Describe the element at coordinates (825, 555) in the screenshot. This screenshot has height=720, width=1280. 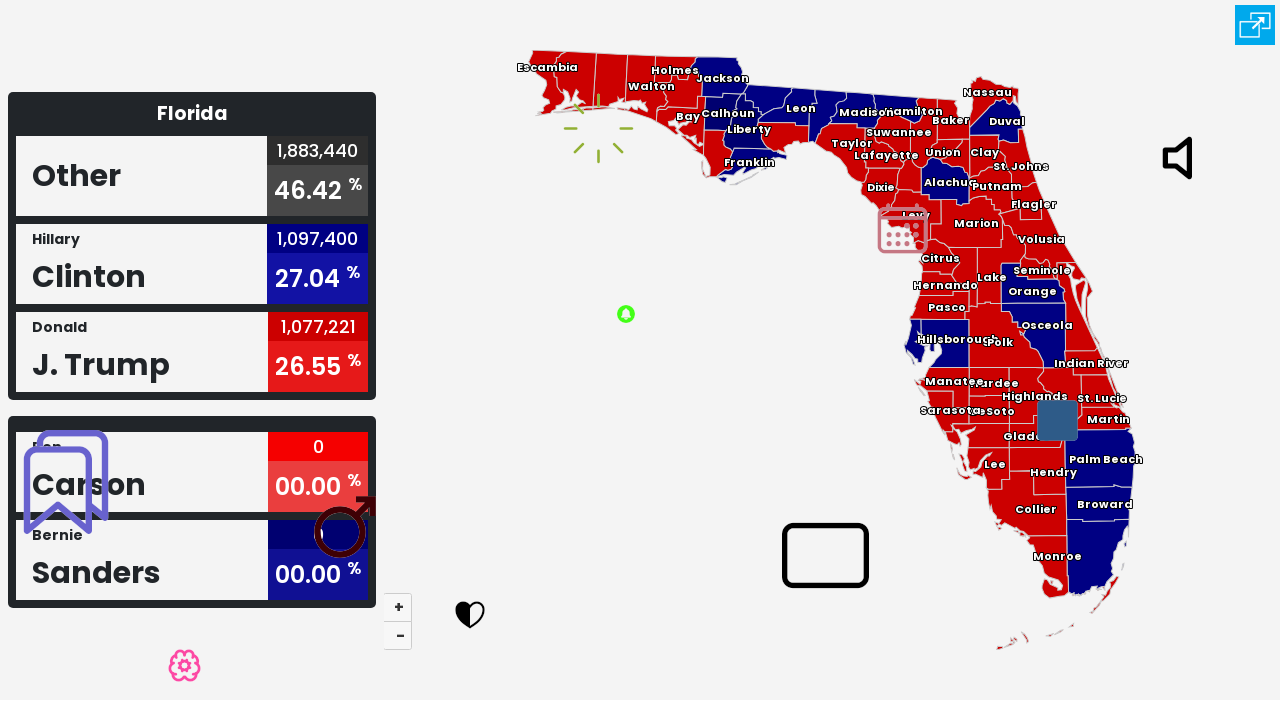
I see `switch to landscape tablet view` at that location.